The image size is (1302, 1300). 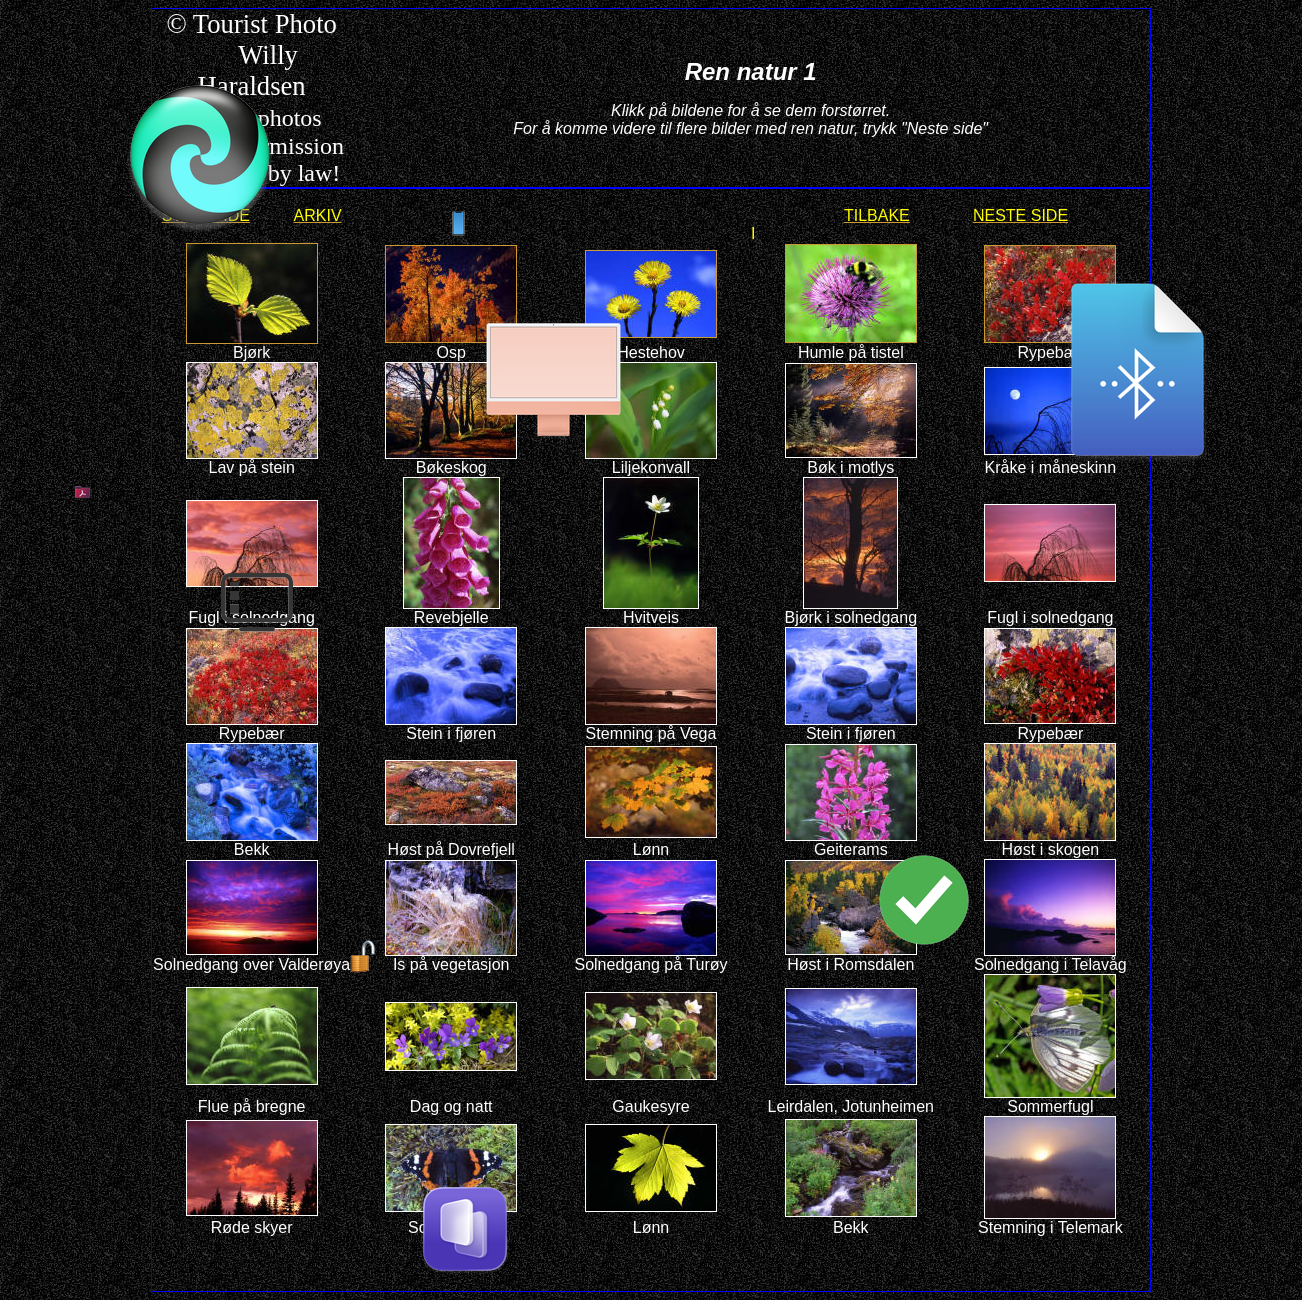 I want to click on open tuple for remote pair programming, so click(x=465, y=1229).